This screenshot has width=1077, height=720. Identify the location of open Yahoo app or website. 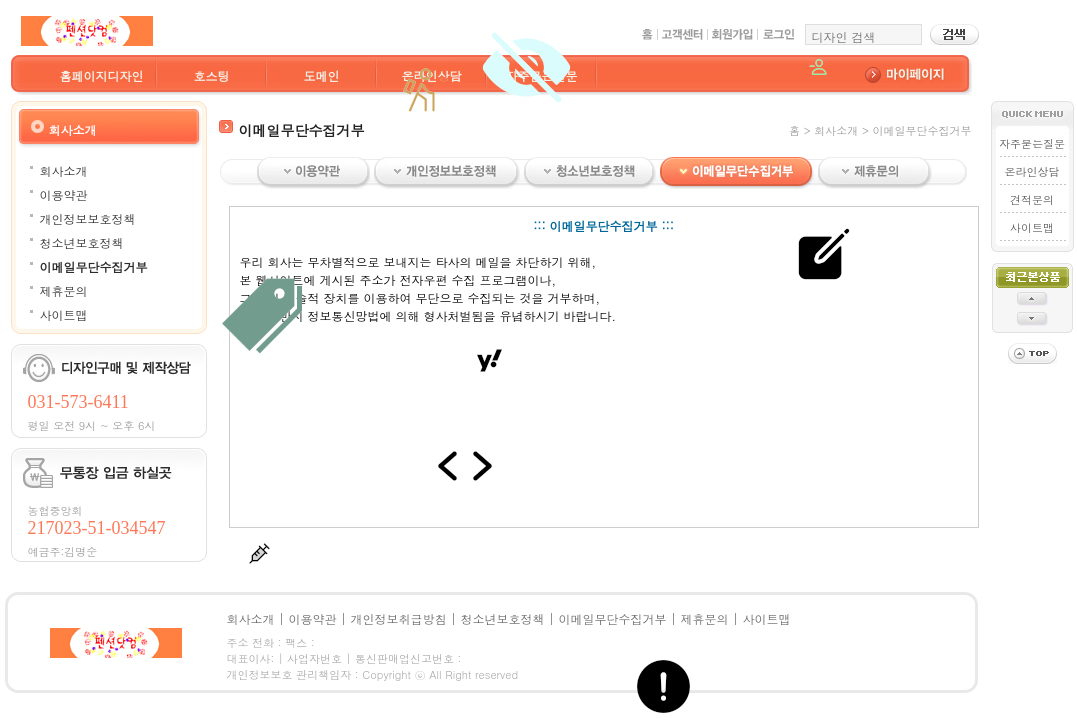
(489, 360).